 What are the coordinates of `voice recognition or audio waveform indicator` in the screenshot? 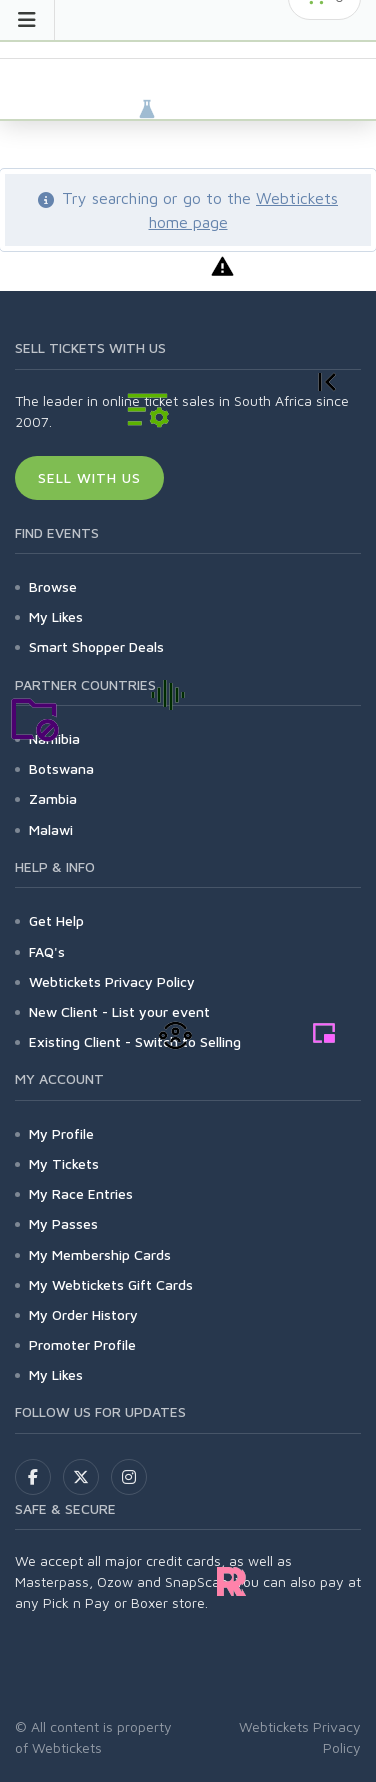 It's located at (168, 695).